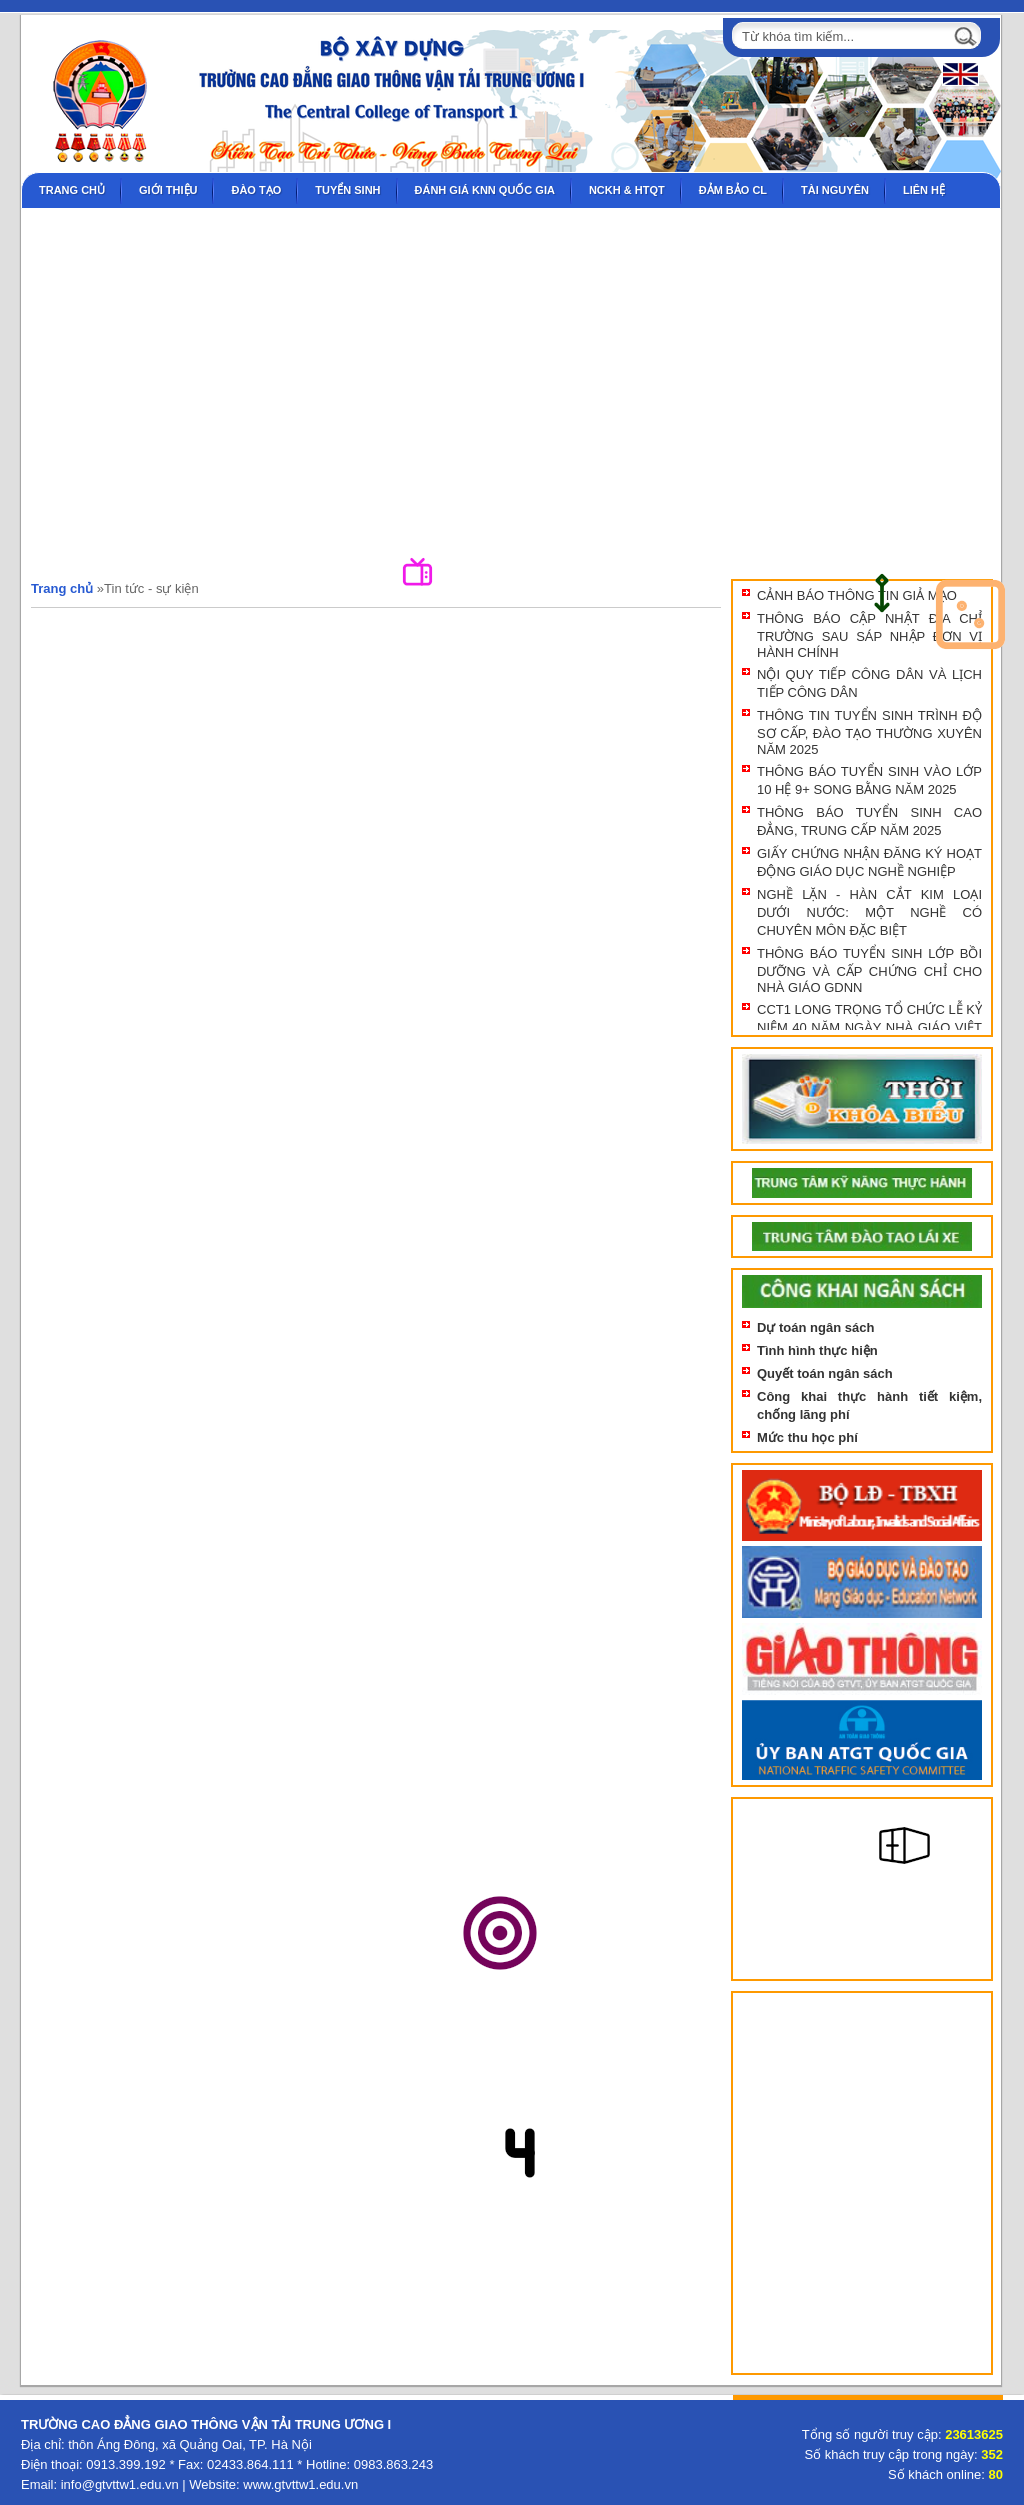  Describe the element at coordinates (904, 1845) in the screenshot. I see `view shipping or freight details` at that location.